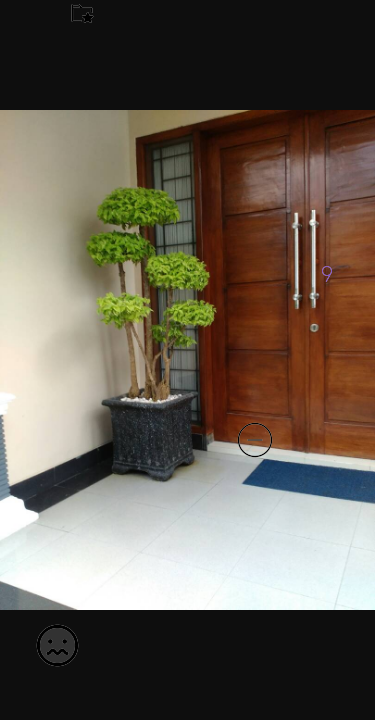  Describe the element at coordinates (57, 645) in the screenshot. I see `indicates nervous or anxious status` at that location.